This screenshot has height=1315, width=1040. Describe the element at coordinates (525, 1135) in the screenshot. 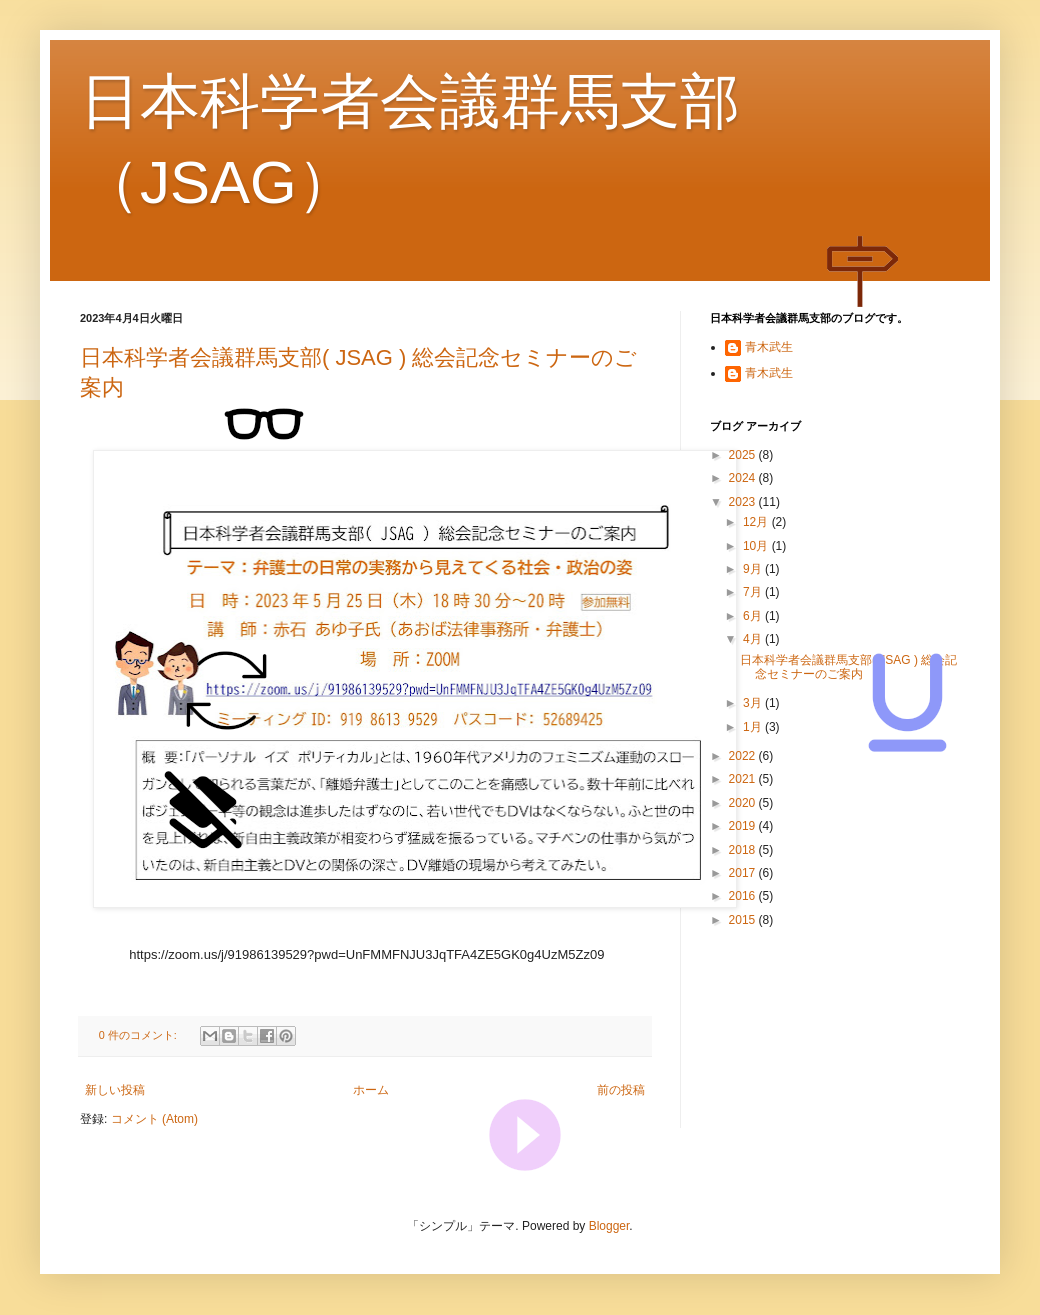

I see `play media or video content` at that location.